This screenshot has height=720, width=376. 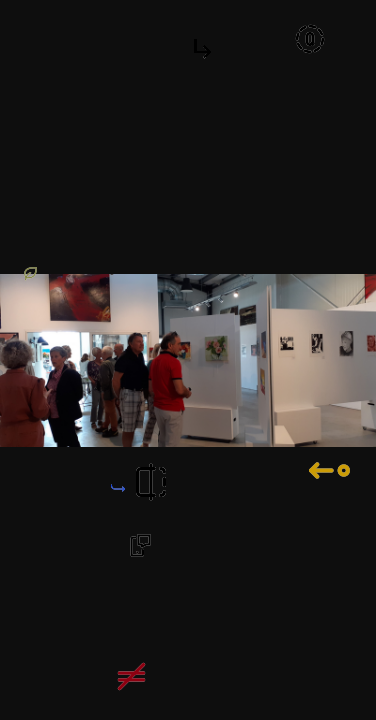 What do you see at coordinates (329, 470) in the screenshot?
I see `move item to the left` at bounding box center [329, 470].